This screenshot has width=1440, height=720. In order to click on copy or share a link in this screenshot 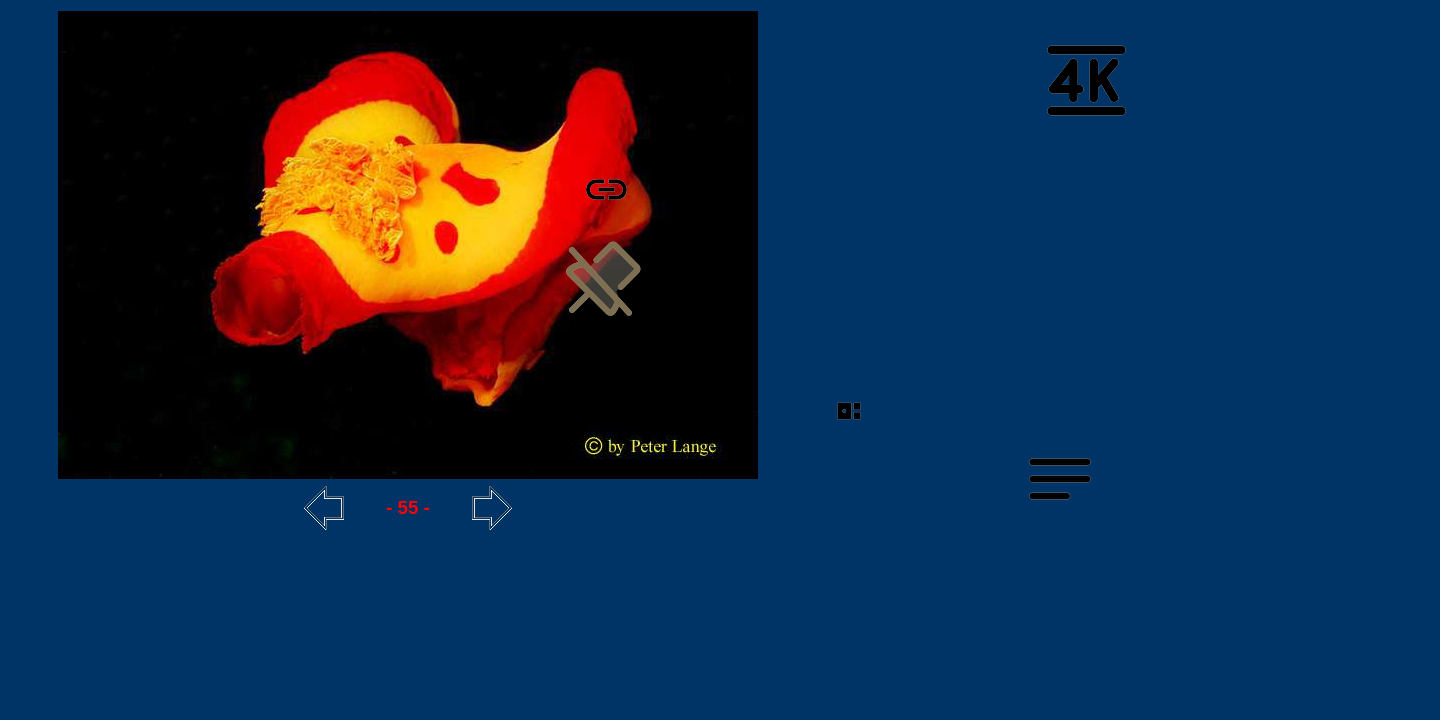, I will do `click(606, 189)`.